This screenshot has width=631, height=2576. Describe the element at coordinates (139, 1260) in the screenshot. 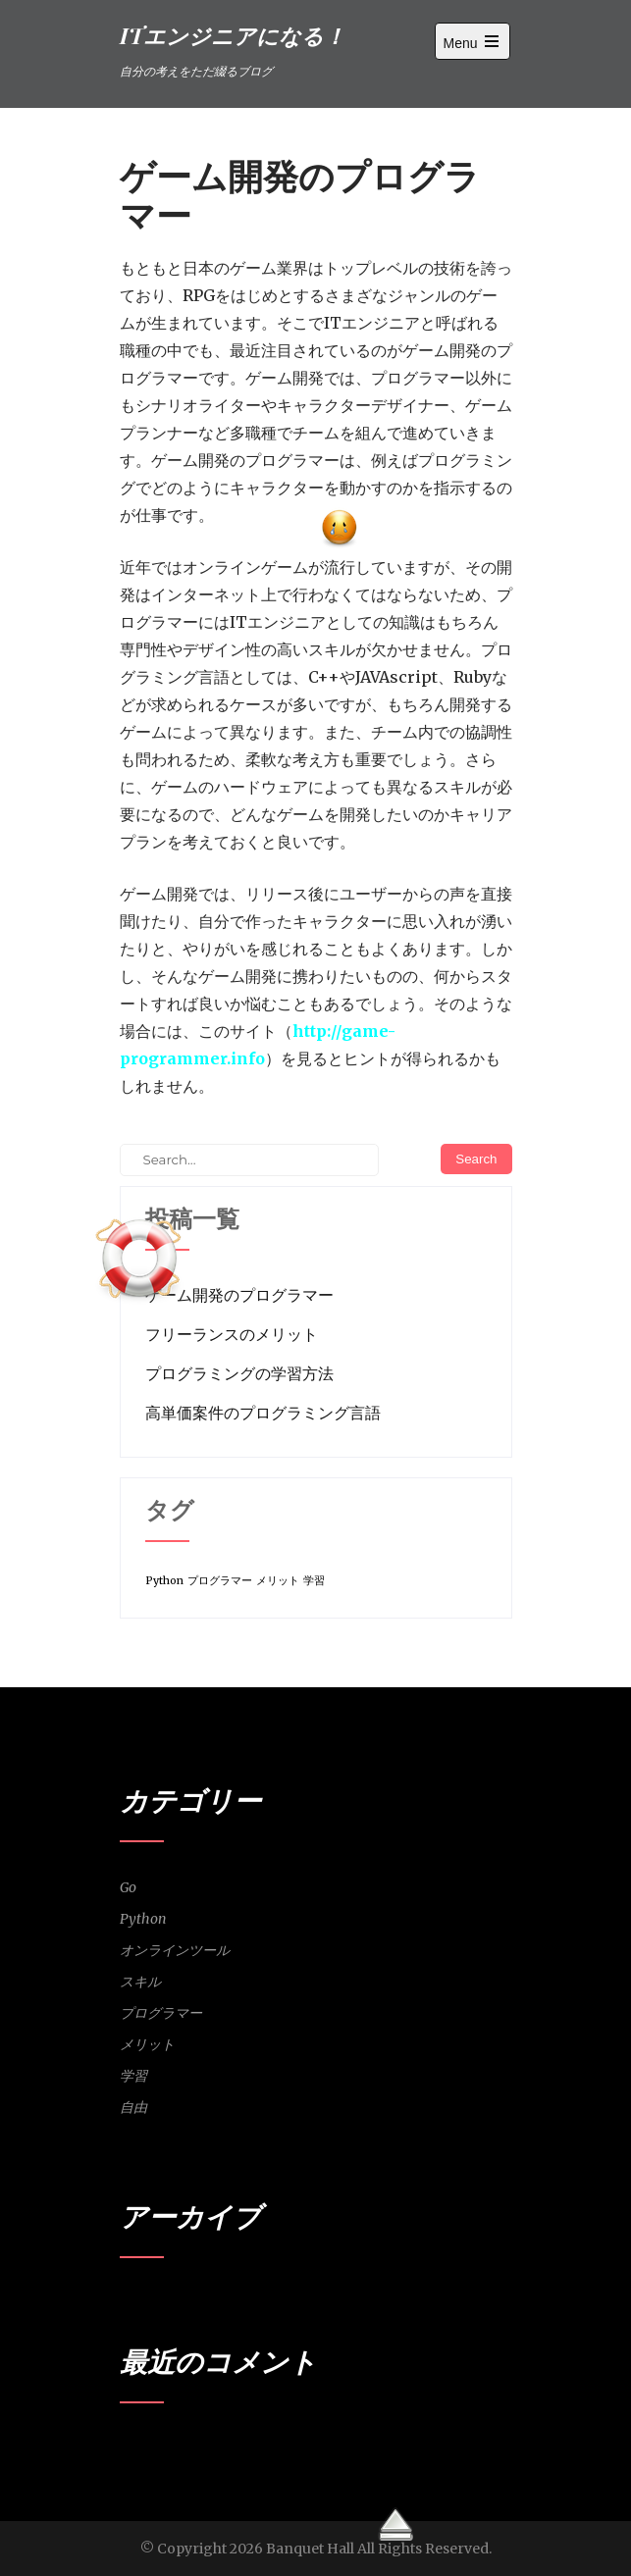

I see `access help documentation or support` at that location.